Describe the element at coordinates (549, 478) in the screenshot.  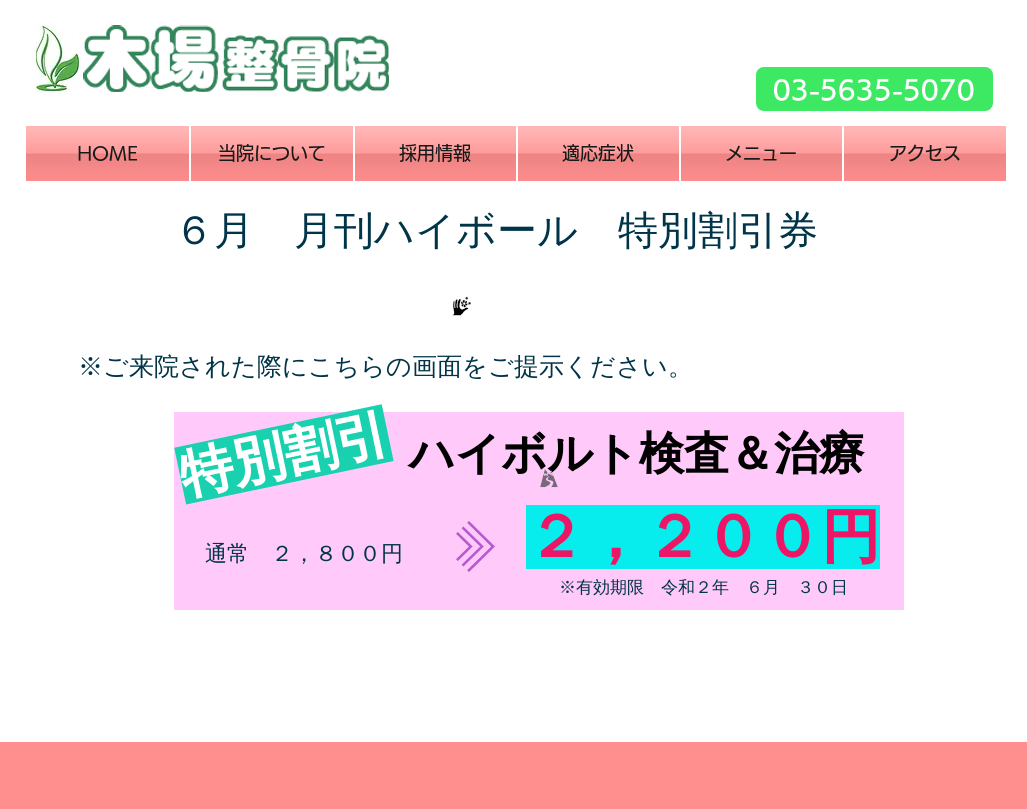
I see `explore mountain trails or scenic routes` at that location.